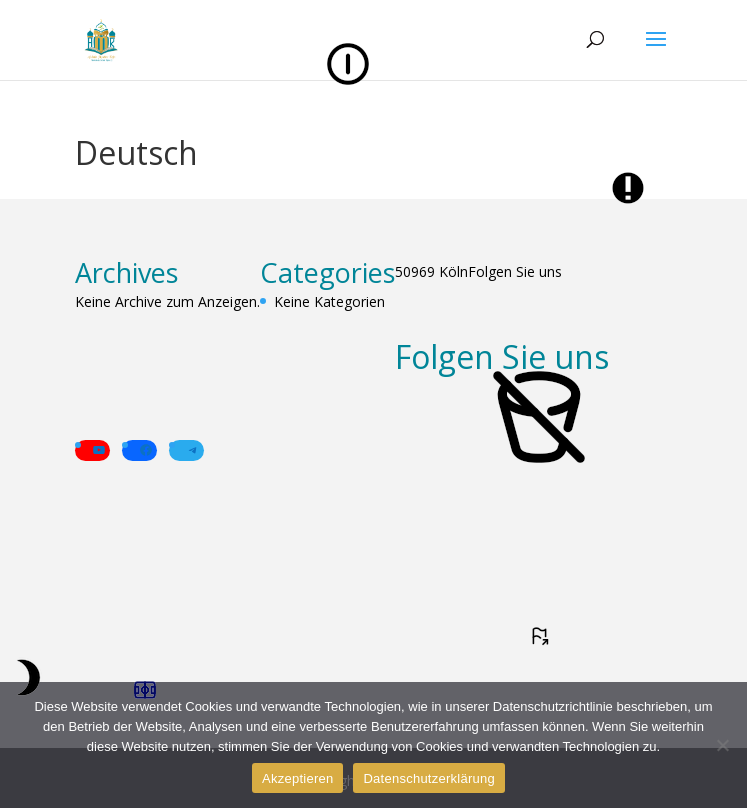  What do you see at coordinates (539, 417) in the screenshot?
I see `disable paint bucket or fill tool` at bounding box center [539, 417].